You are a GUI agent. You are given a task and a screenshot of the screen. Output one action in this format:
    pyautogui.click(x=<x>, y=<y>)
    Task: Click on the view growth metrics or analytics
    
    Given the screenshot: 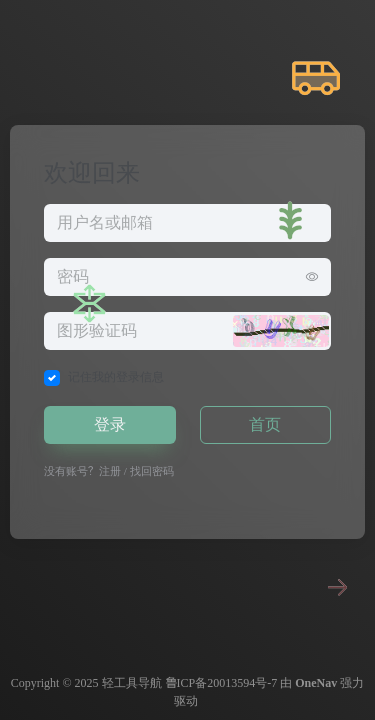 What is the action you would take?
    pyautogui.click(x=290, y=221)
    